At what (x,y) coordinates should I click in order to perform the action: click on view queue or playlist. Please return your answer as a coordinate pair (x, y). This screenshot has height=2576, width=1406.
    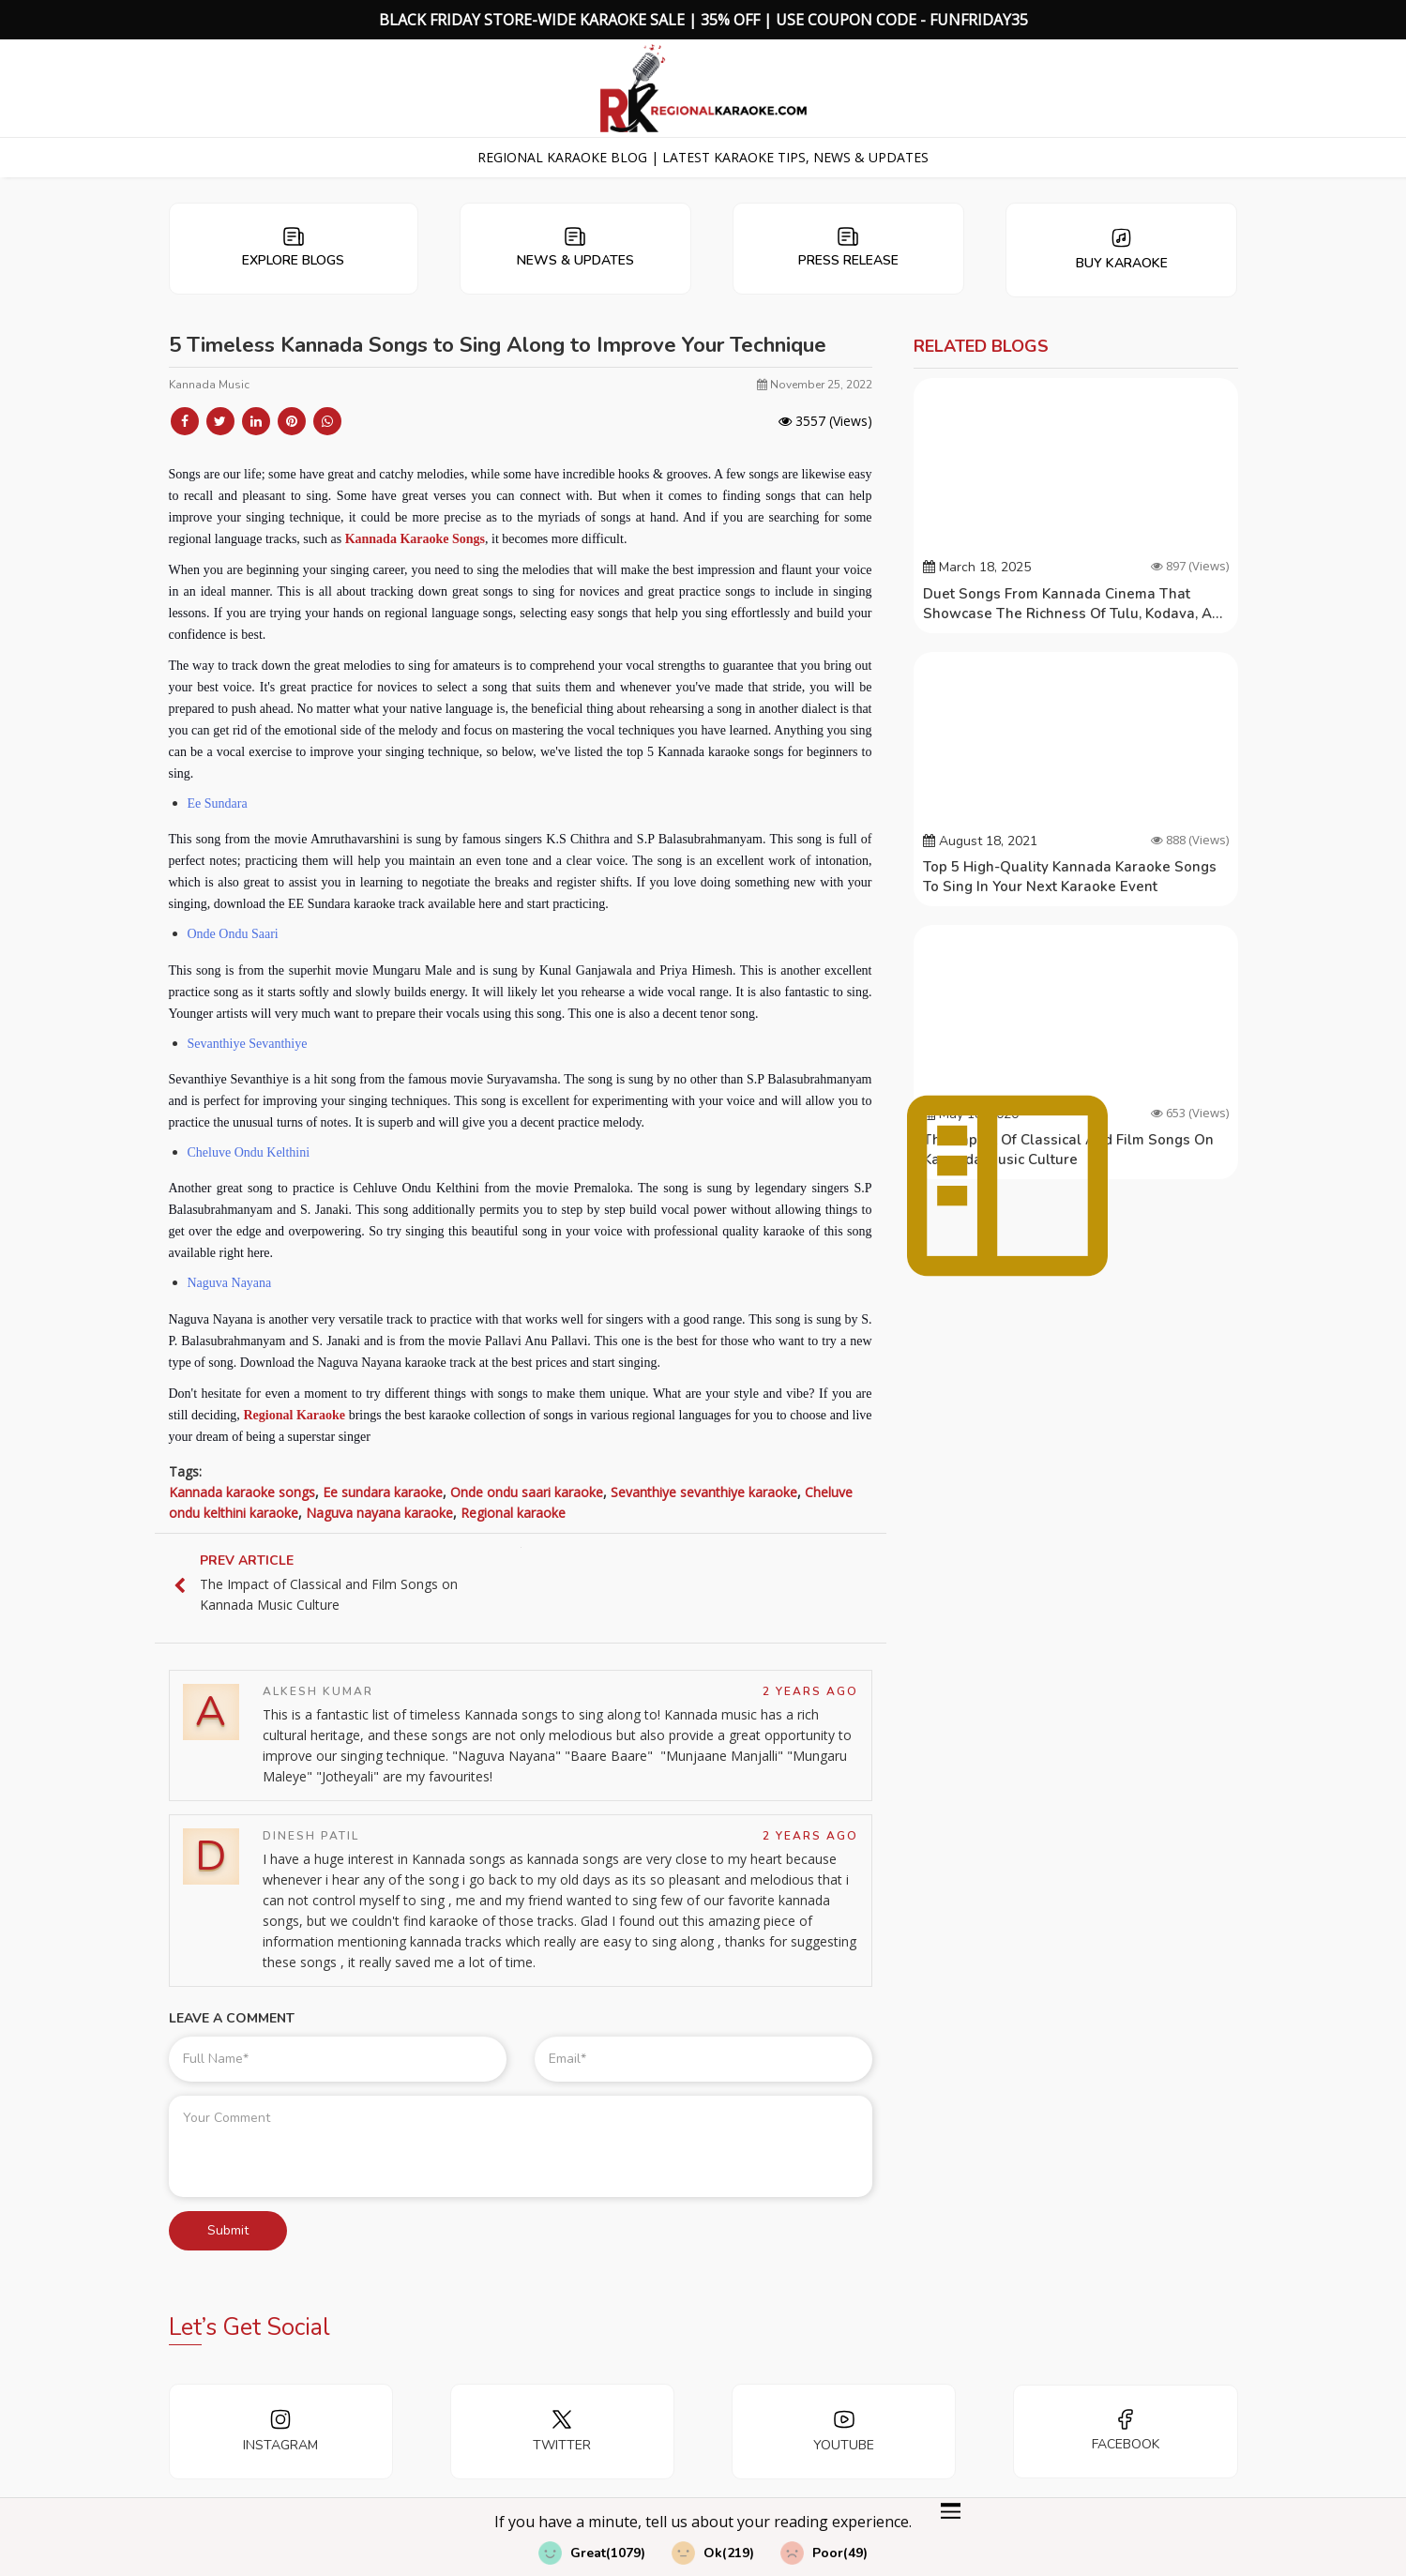
    Looking at the image, I should click on (950, 2510).